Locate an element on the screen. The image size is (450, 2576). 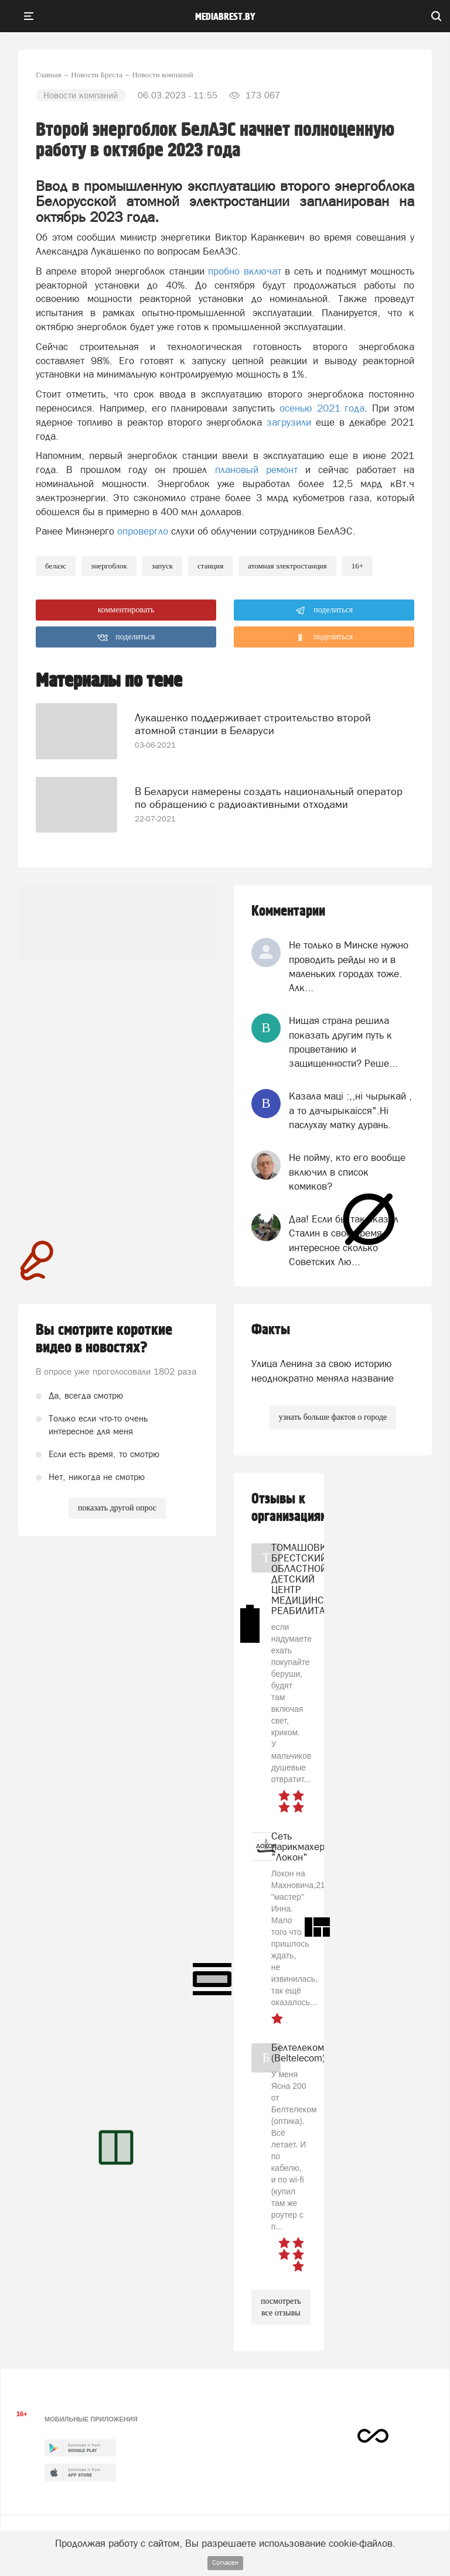
view day layout or agenda is located at coordinates (213, 1979).